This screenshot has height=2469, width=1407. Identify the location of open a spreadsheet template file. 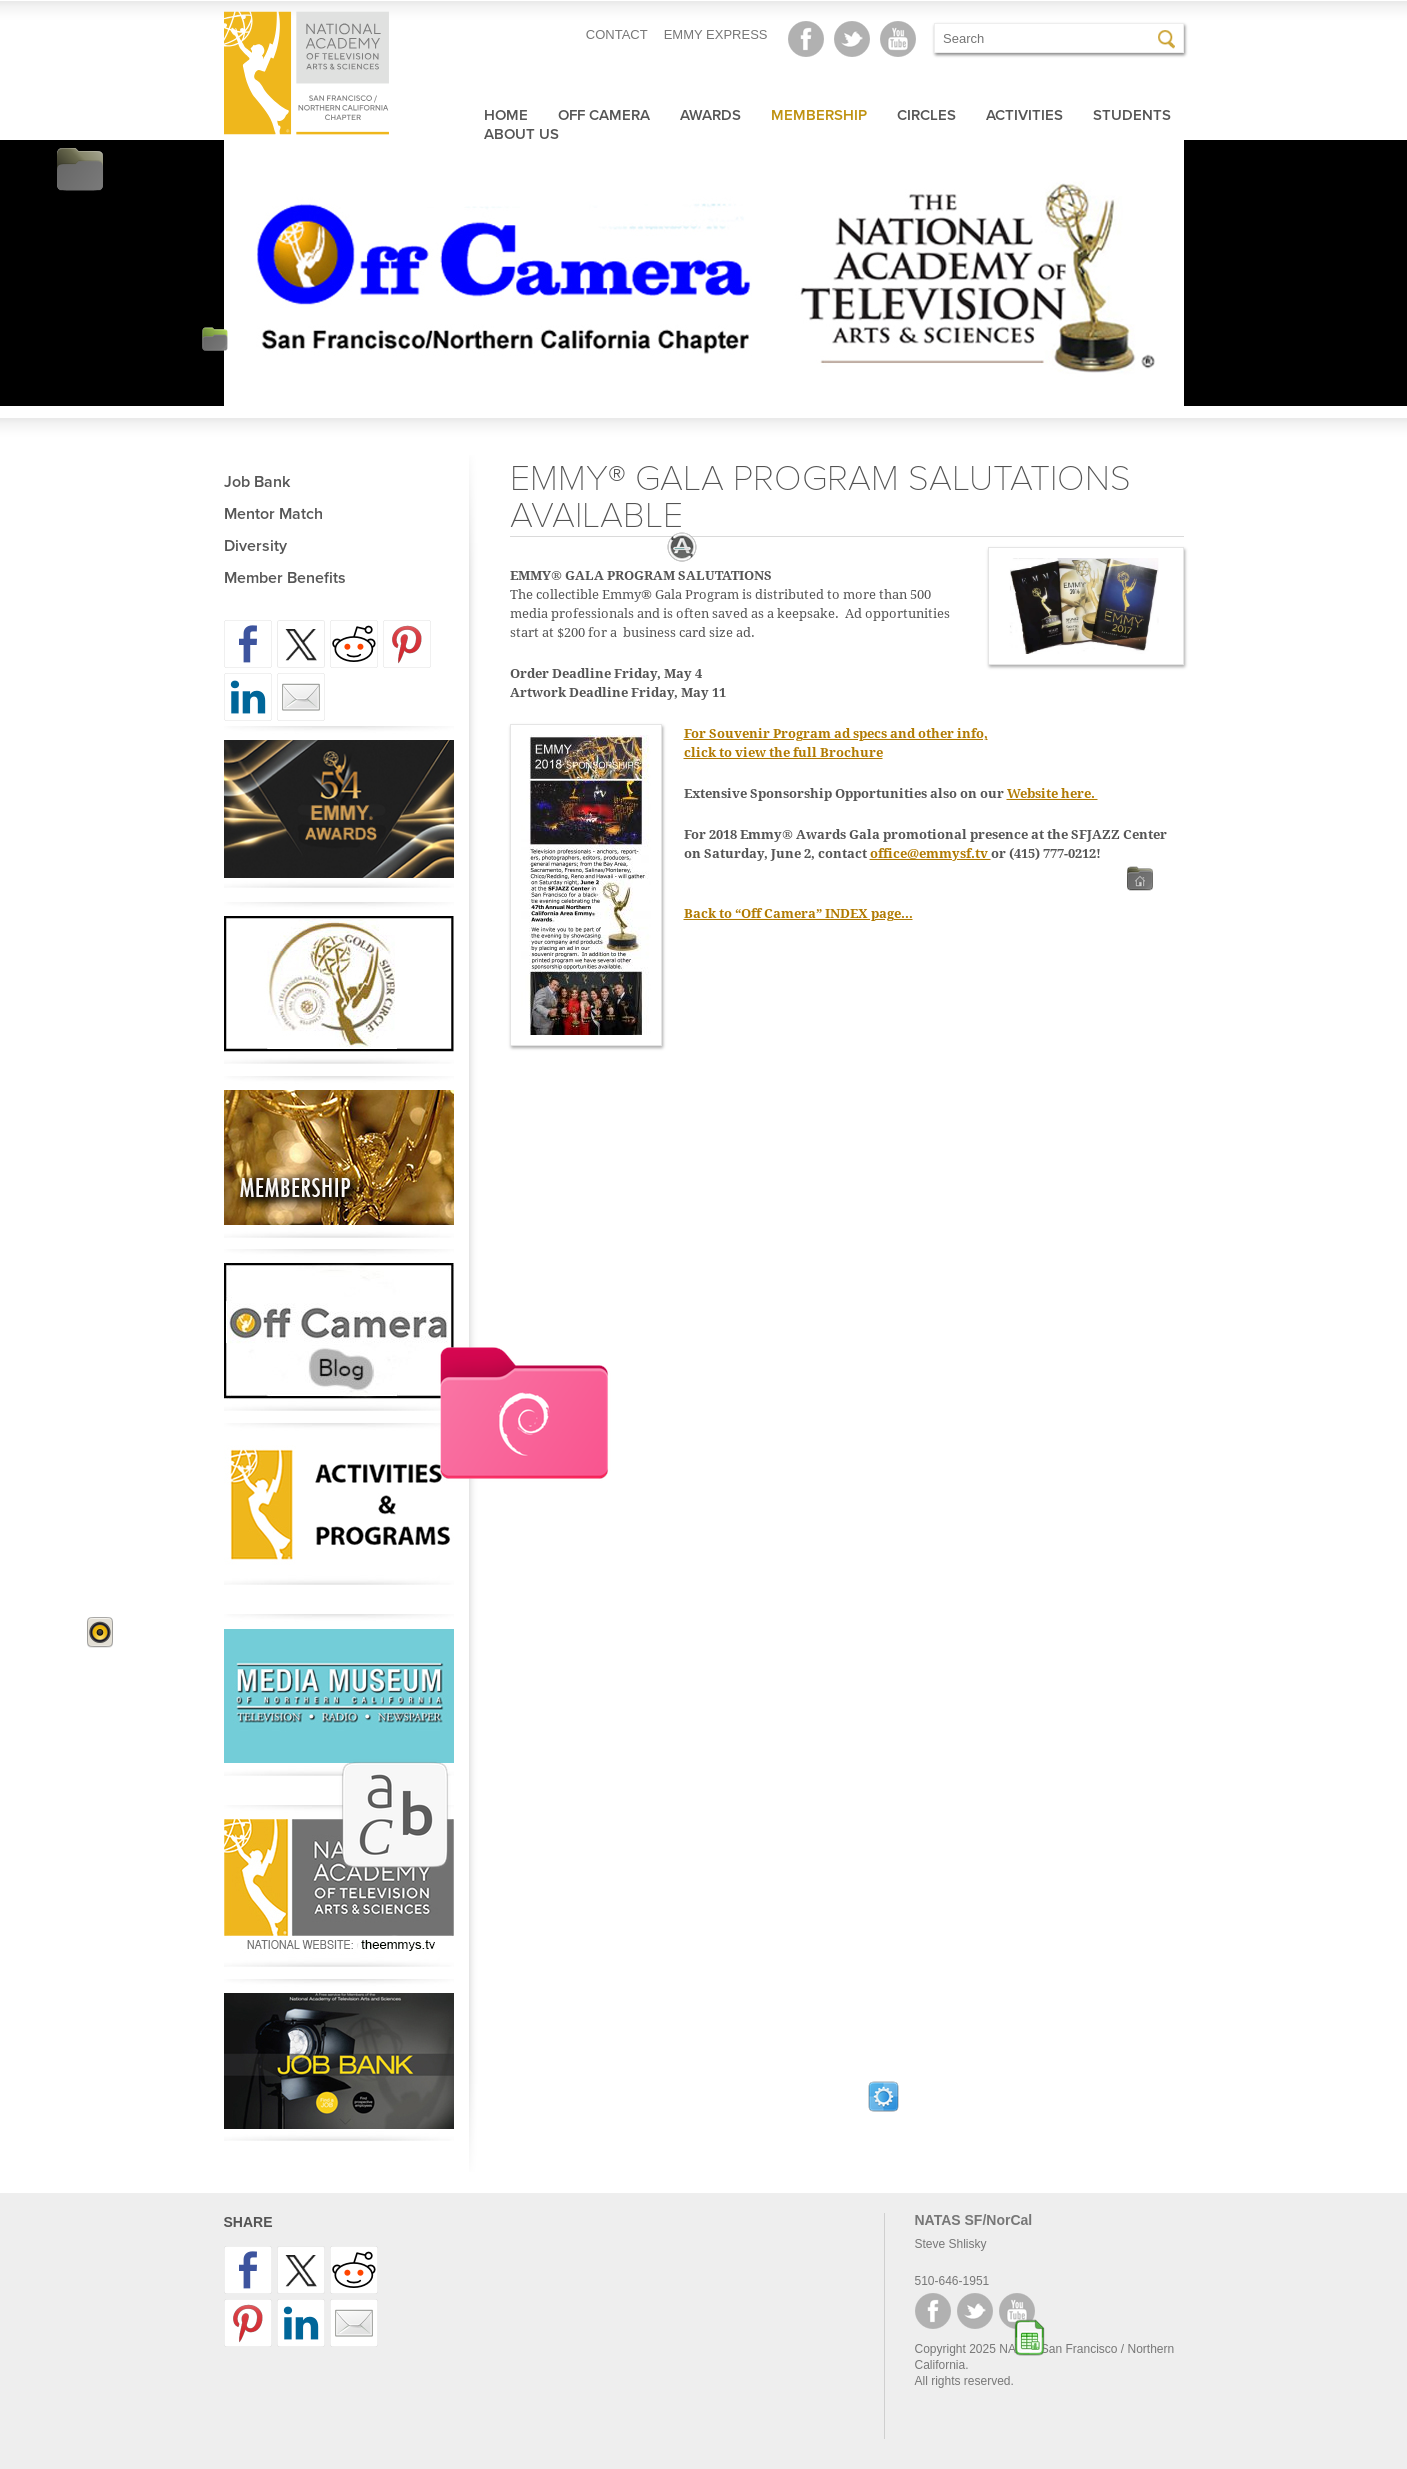
(1029, 2337).